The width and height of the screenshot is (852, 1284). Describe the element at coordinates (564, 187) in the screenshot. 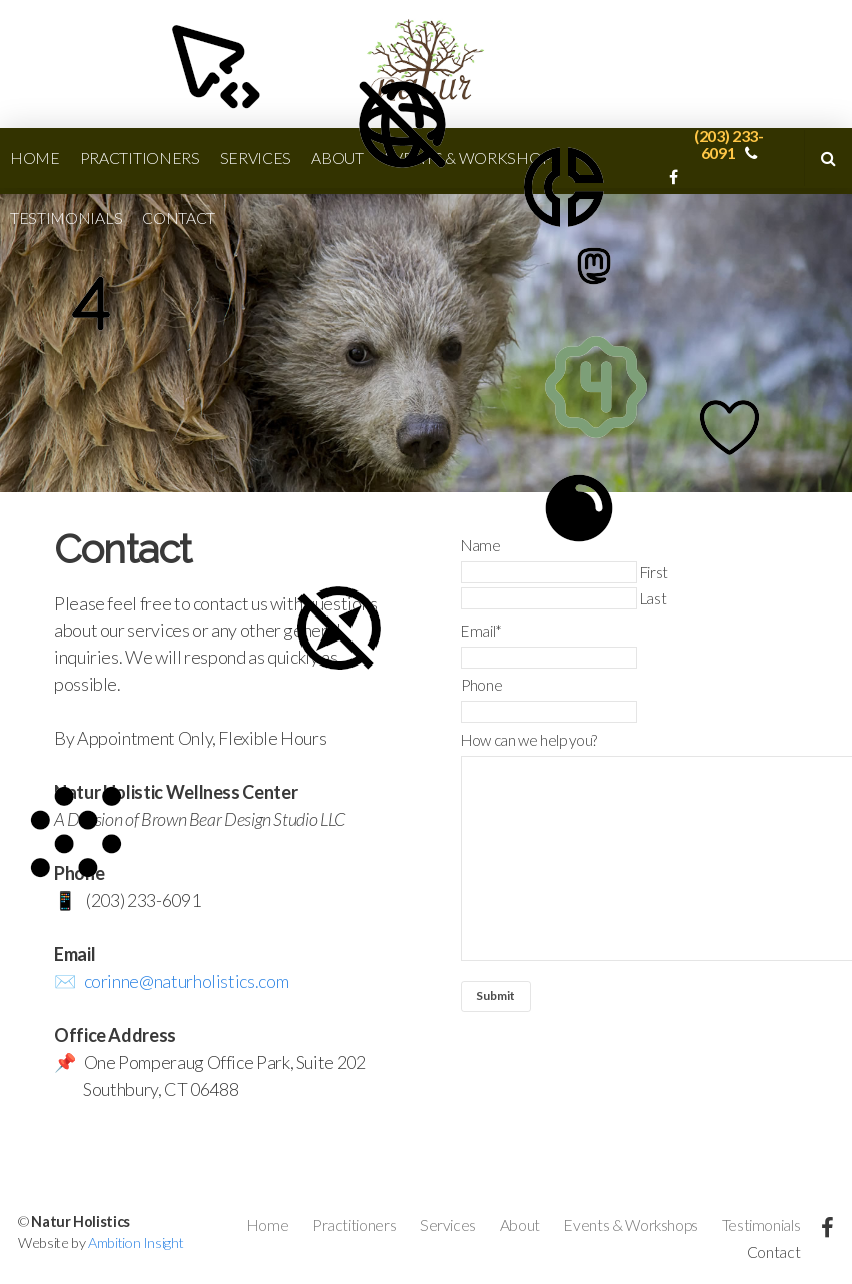

I see `view analytics or statistics breakdown` at that location.